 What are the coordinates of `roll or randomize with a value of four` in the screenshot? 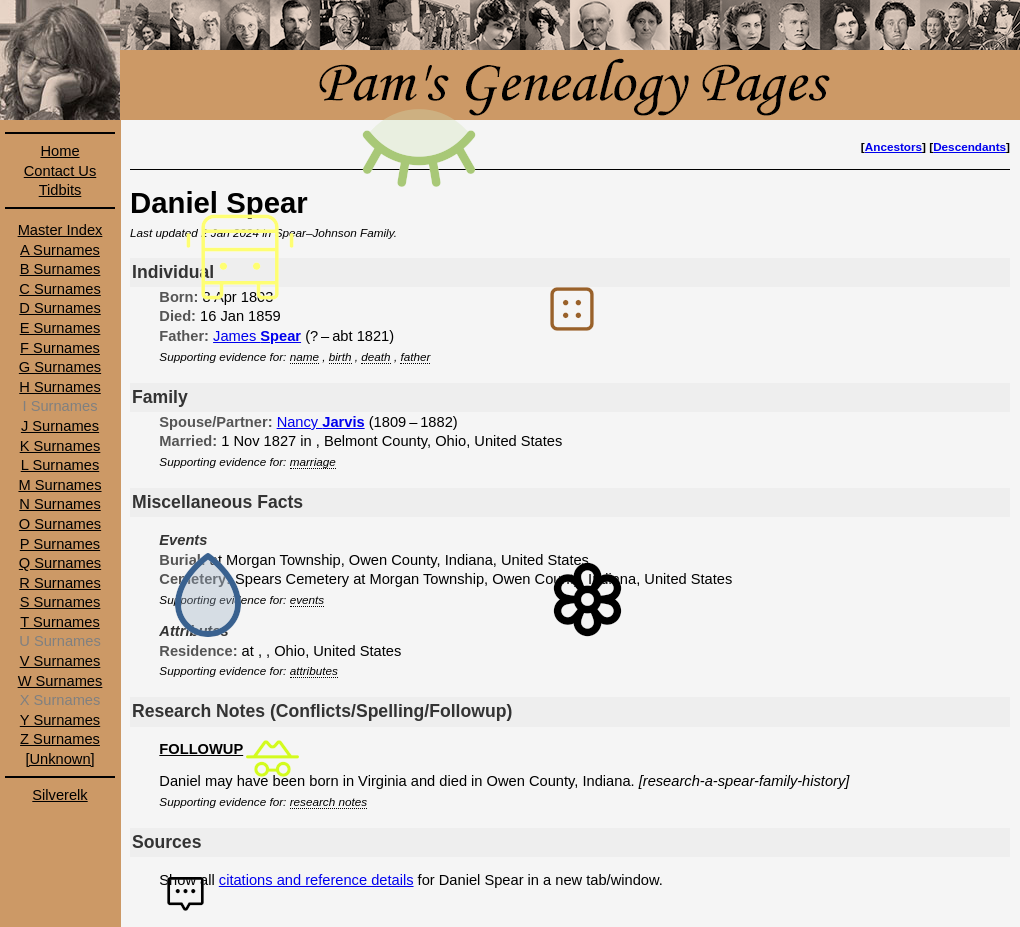 It's located at (572, 309).